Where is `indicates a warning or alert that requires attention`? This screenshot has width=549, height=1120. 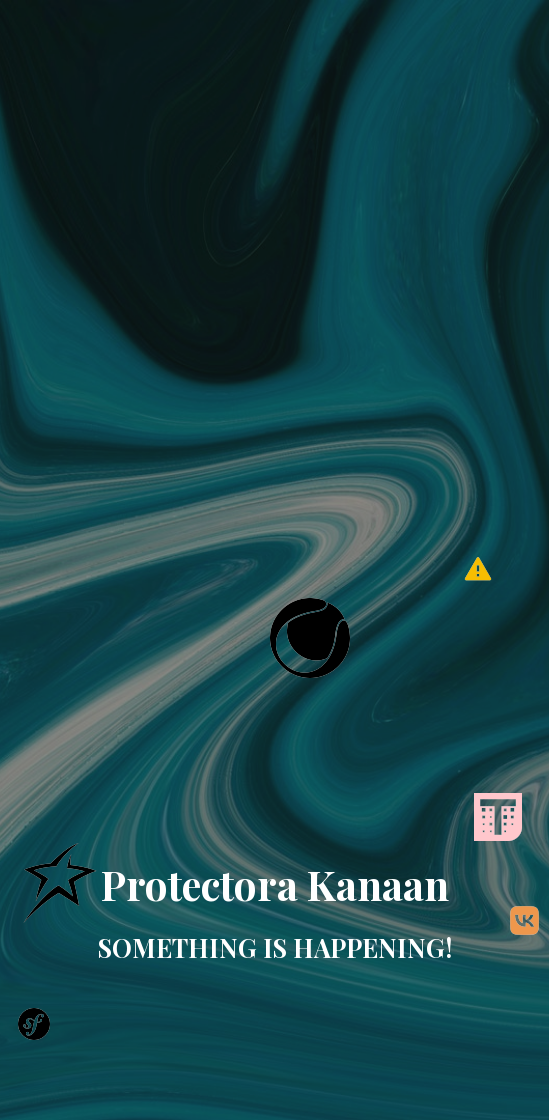 indicates a warning or alert that requires attention is located at coordinates (478, 569).